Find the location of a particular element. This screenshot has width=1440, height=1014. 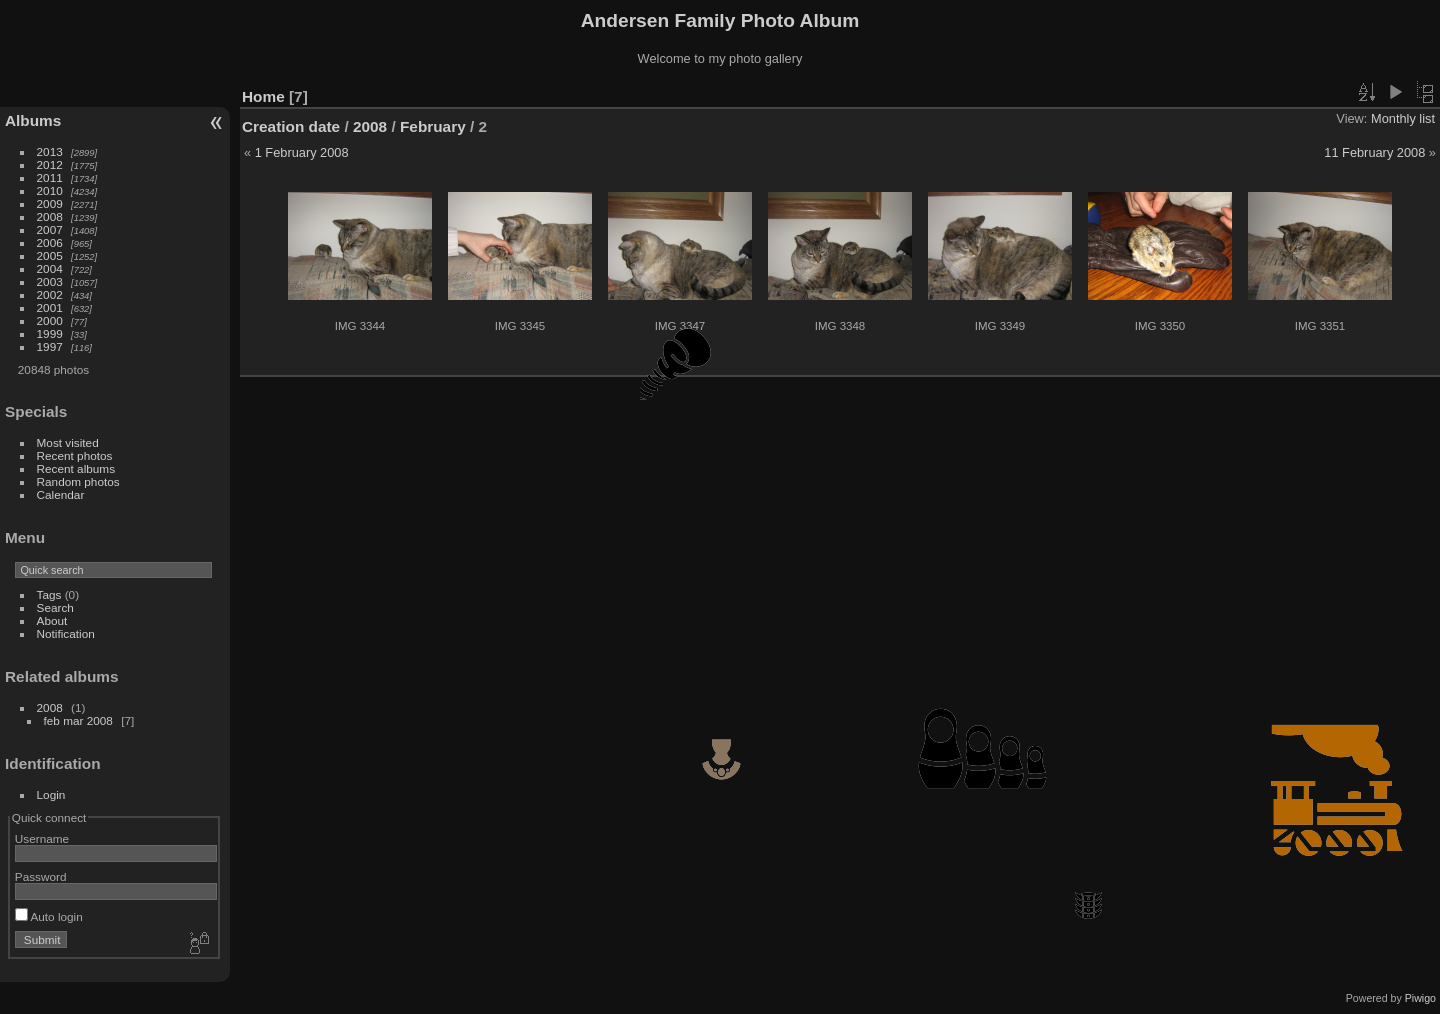

access train or railway games is located at coordinates (1337, 790).